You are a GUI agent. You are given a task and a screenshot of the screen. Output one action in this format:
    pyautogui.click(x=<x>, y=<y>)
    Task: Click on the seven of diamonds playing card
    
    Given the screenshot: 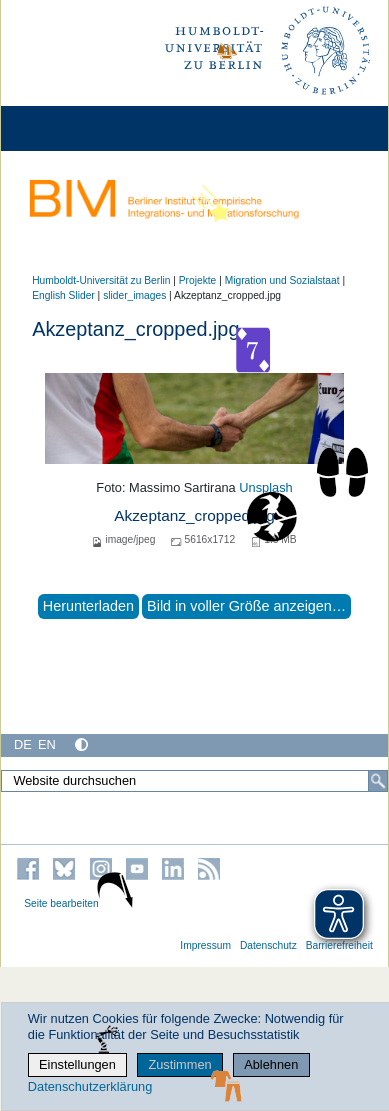 What is the action you would take?
    pyautogui.click(x=253, y=350)
    